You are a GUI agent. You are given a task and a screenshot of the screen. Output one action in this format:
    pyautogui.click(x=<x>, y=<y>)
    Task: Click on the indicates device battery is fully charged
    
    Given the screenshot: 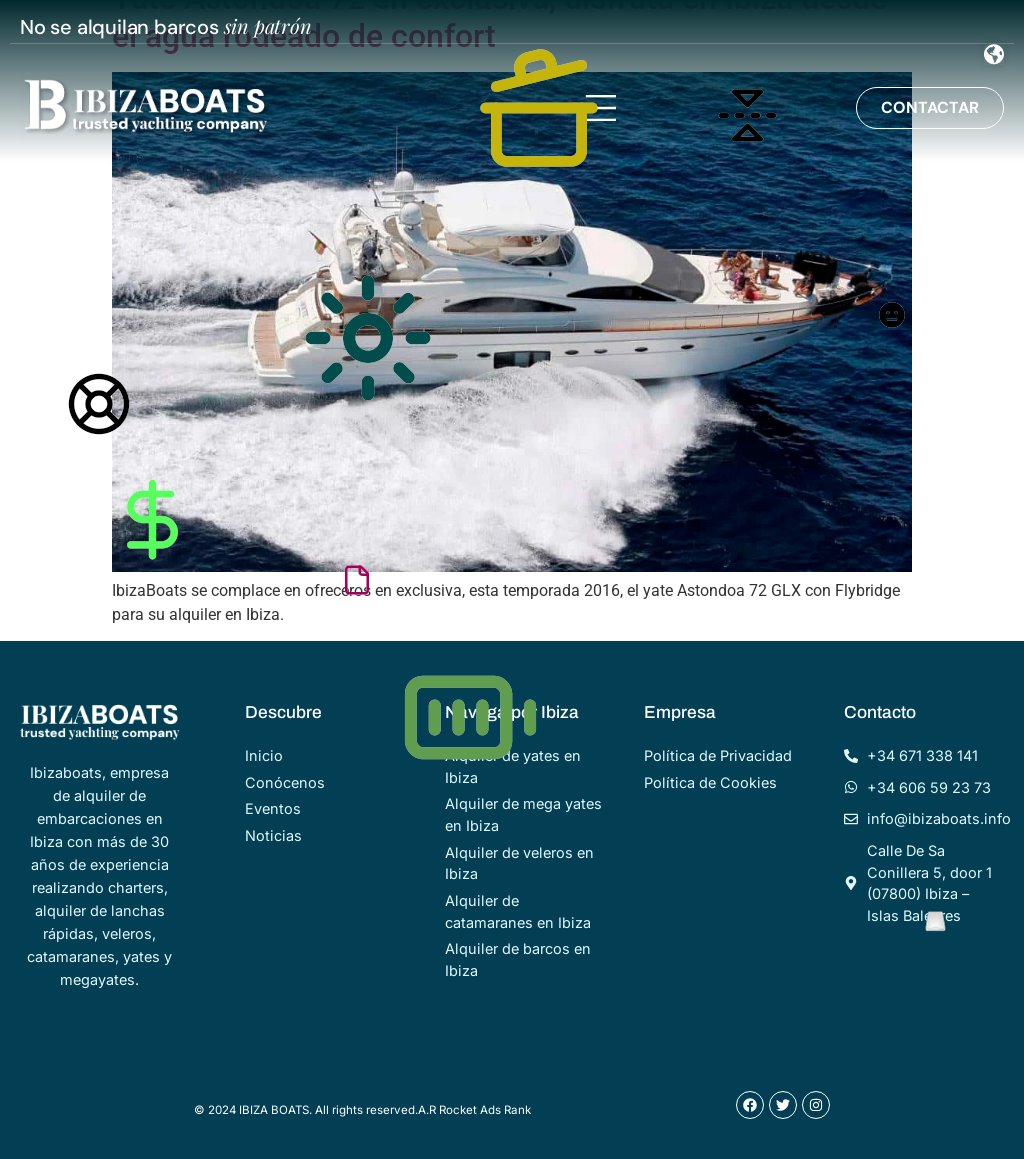 What is the action you would take?
    pyautogui.click(x=470, y=717)
    